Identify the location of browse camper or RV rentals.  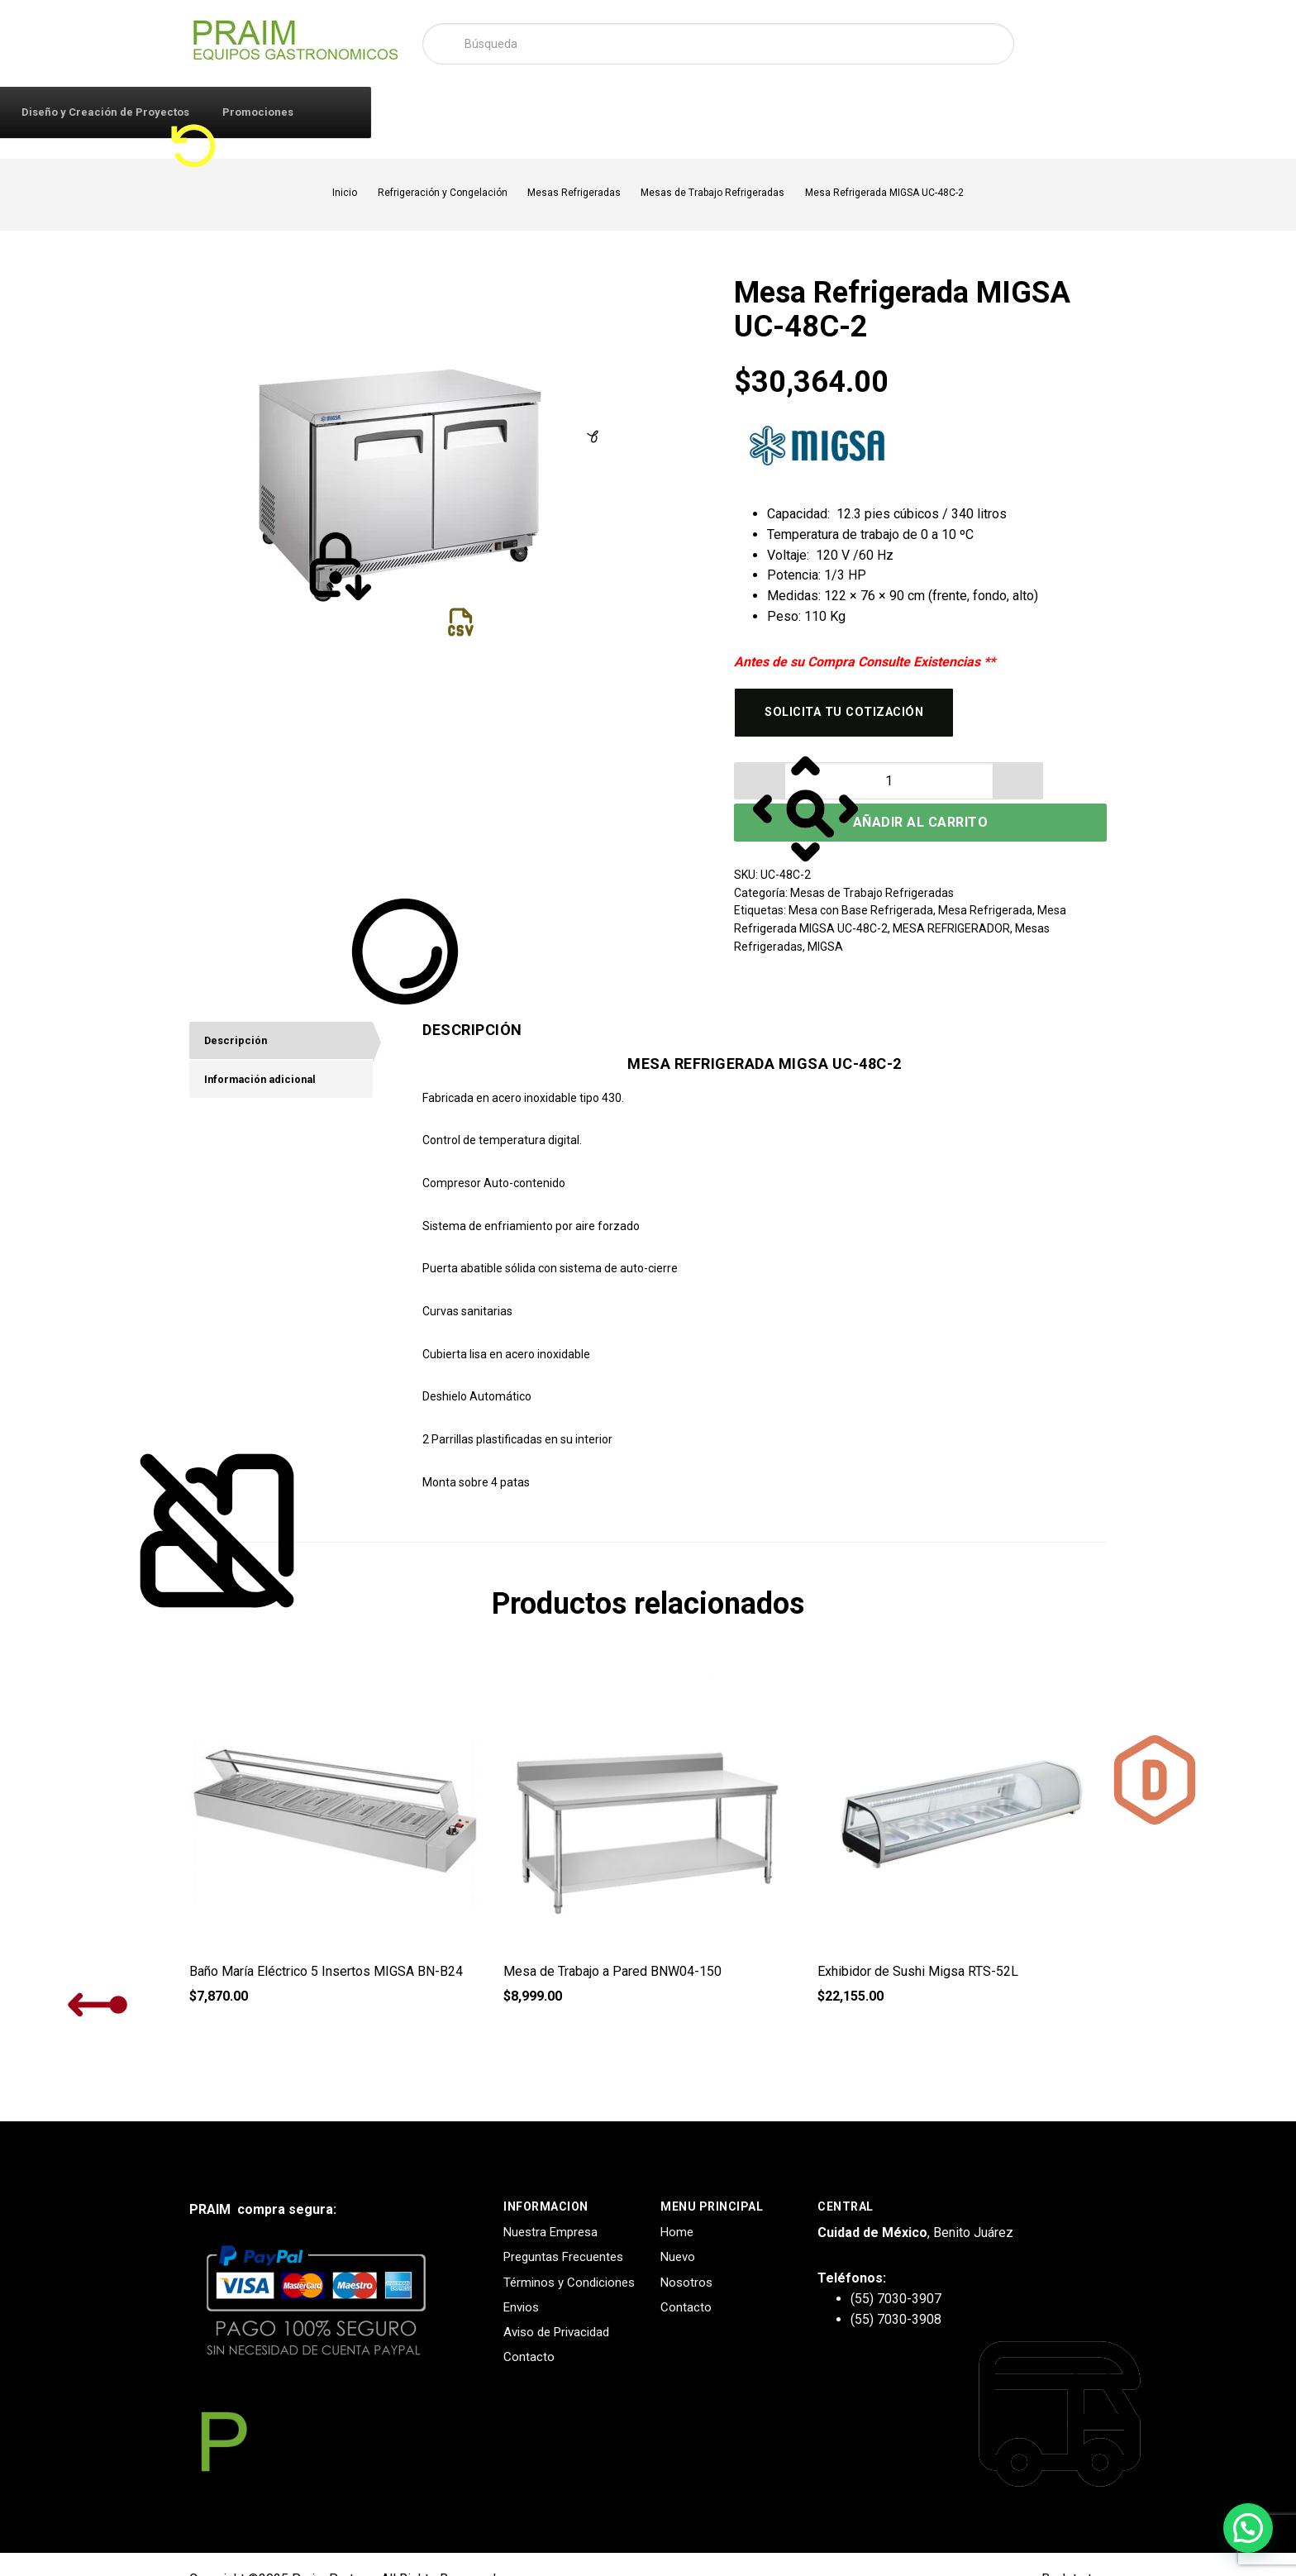
(1060, 2414).